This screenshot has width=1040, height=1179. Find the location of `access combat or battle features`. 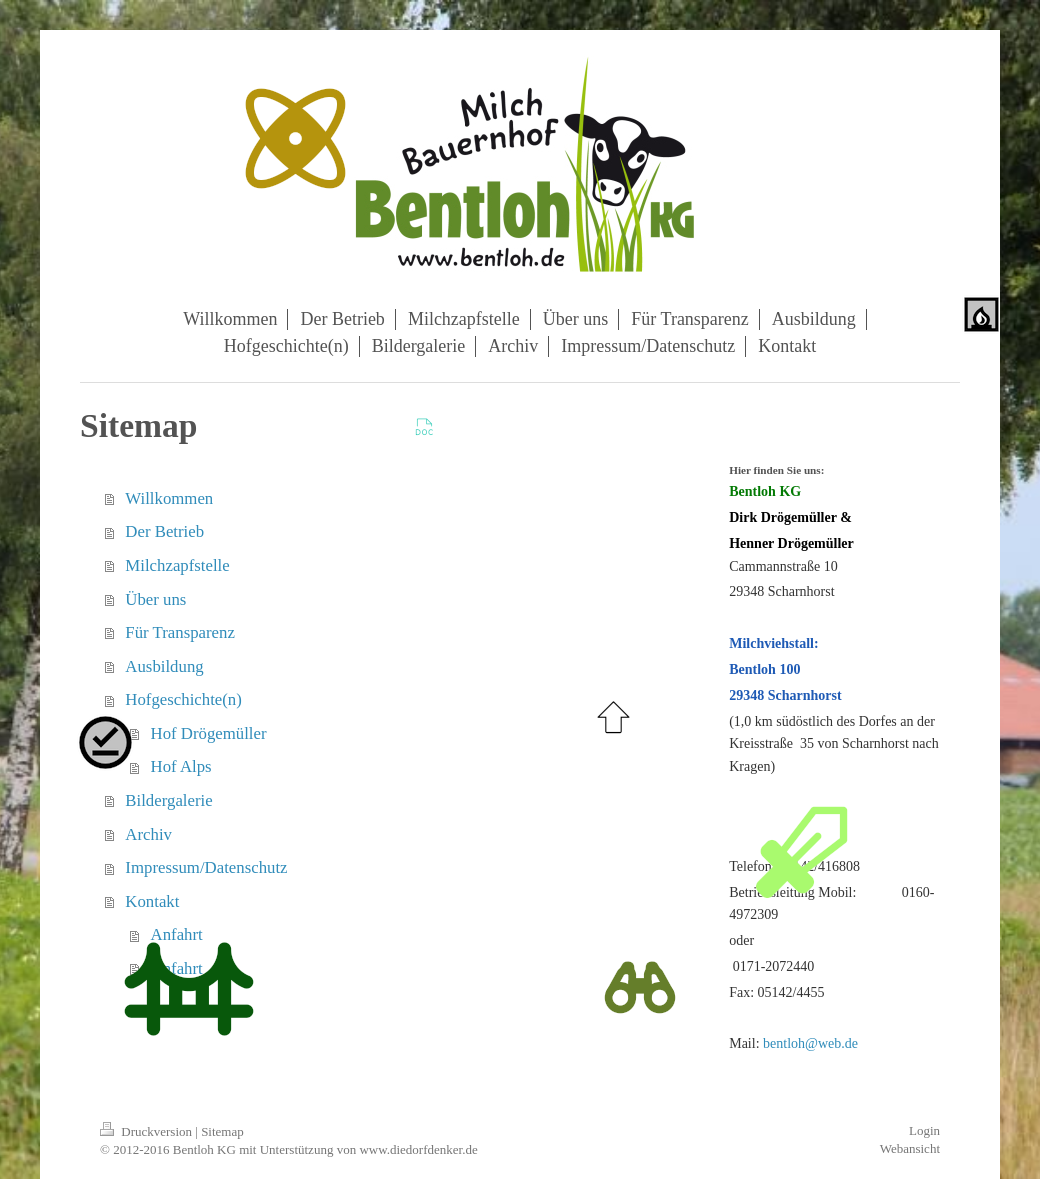

access combat or battle features is located at coordinates (803, 851).